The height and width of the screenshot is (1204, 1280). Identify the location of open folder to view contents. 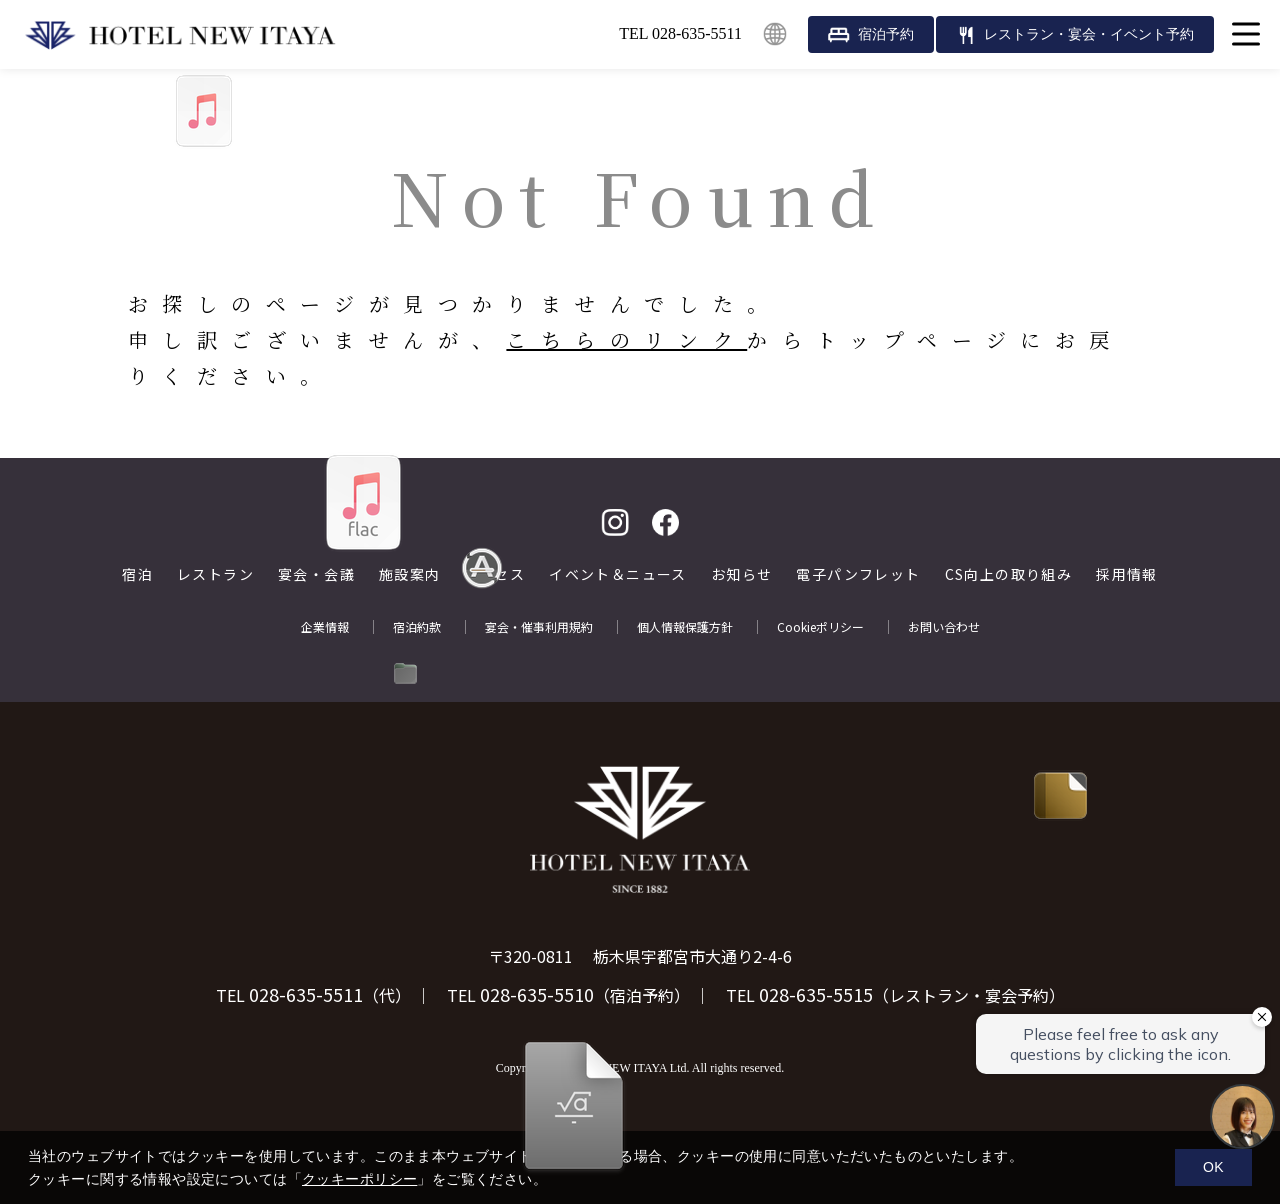
(405, 673).